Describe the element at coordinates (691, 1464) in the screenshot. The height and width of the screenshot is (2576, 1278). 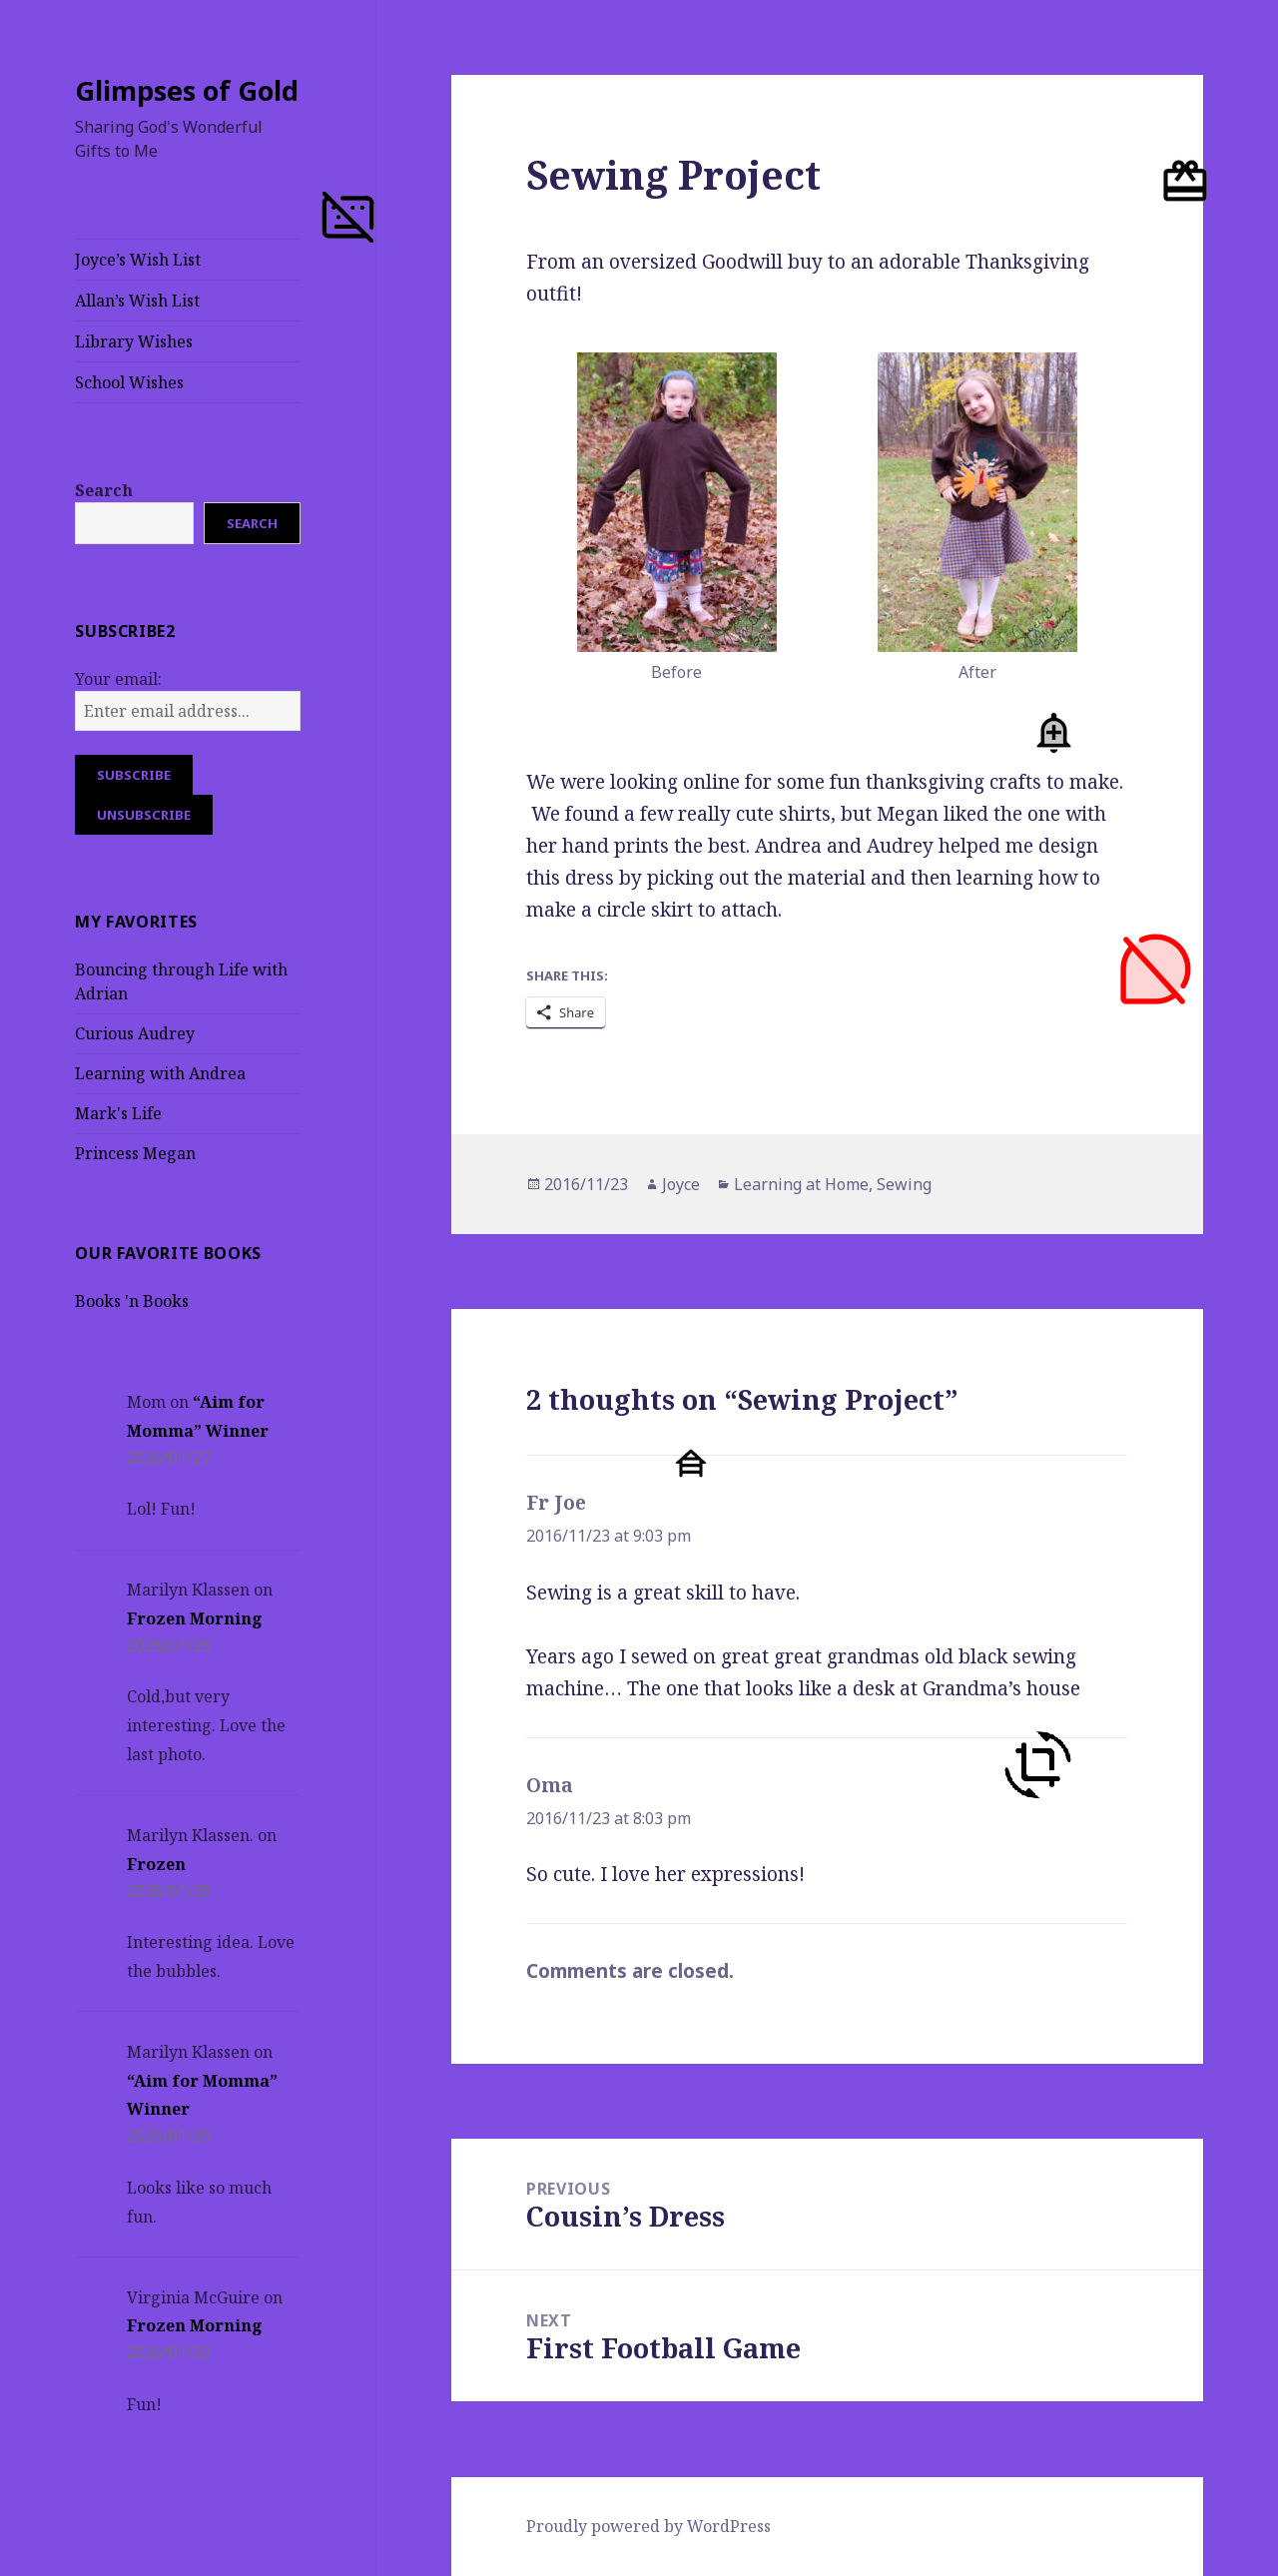
I see `view home exterior or siding options` at that location.